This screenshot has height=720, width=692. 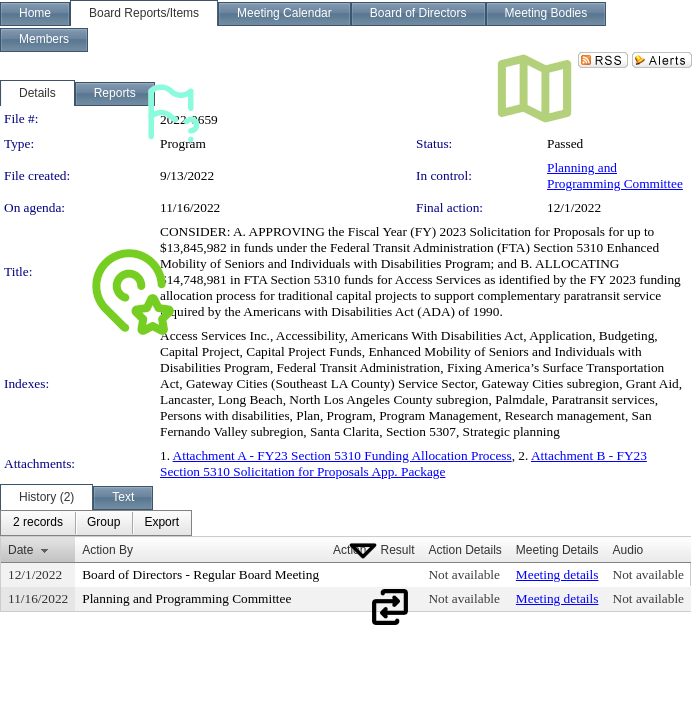 What do you see at coordinates (171, 111) in the screenshot?
I see `flag content as questionable or uncertain` at bounding box center [171, 111].